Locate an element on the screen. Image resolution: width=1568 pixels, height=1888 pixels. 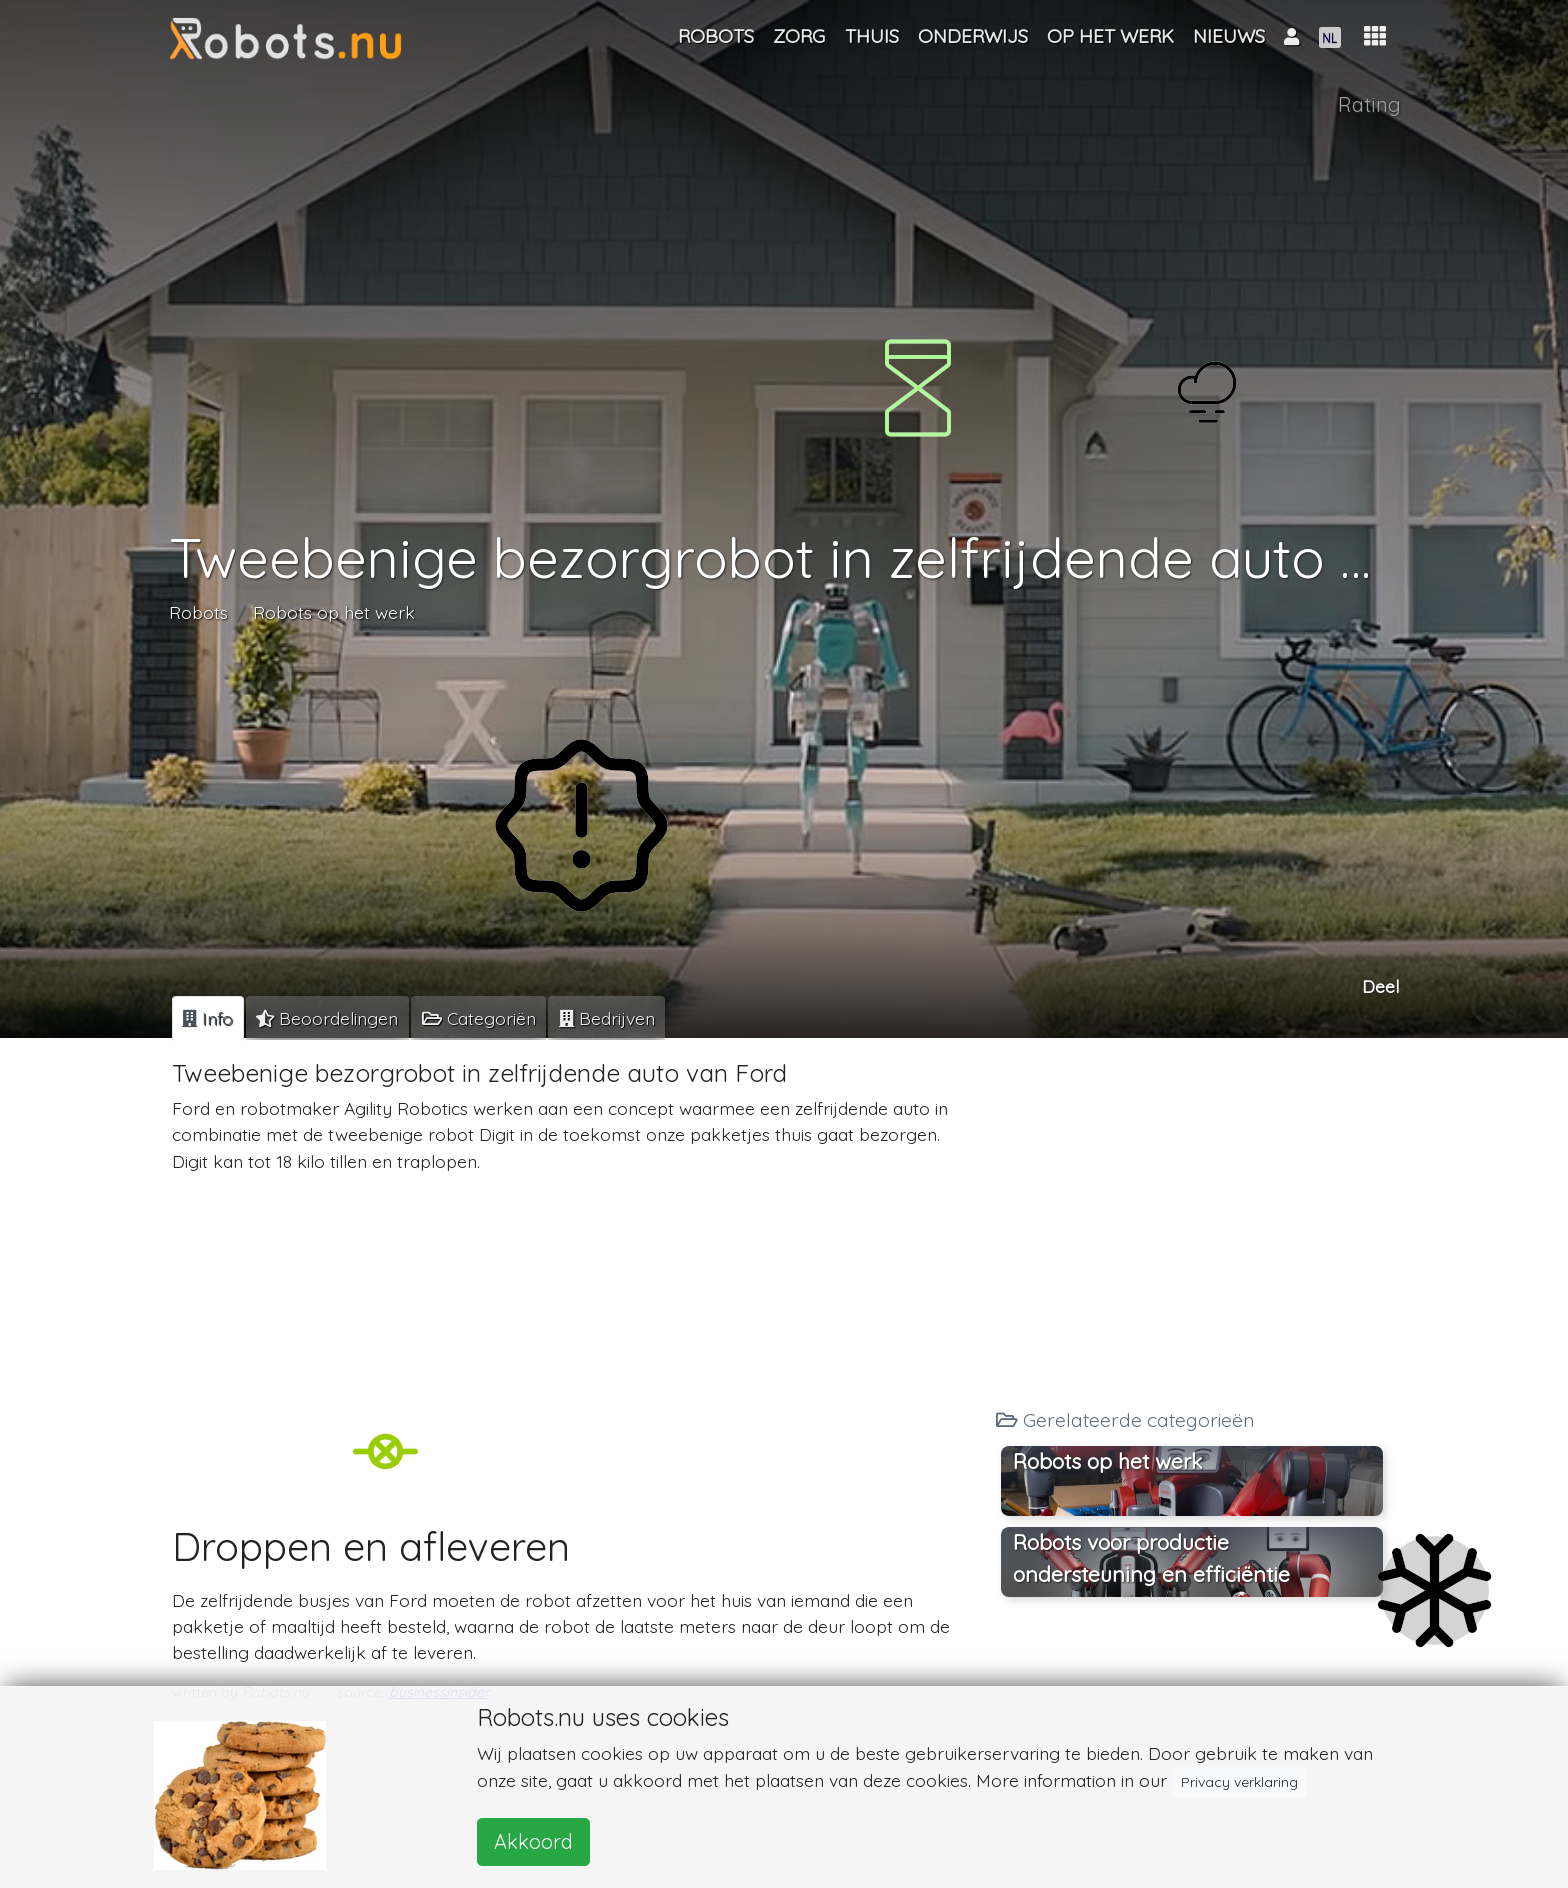
indicates a light bulb component in a circuit diagram is located at coordinates (385, 1451).